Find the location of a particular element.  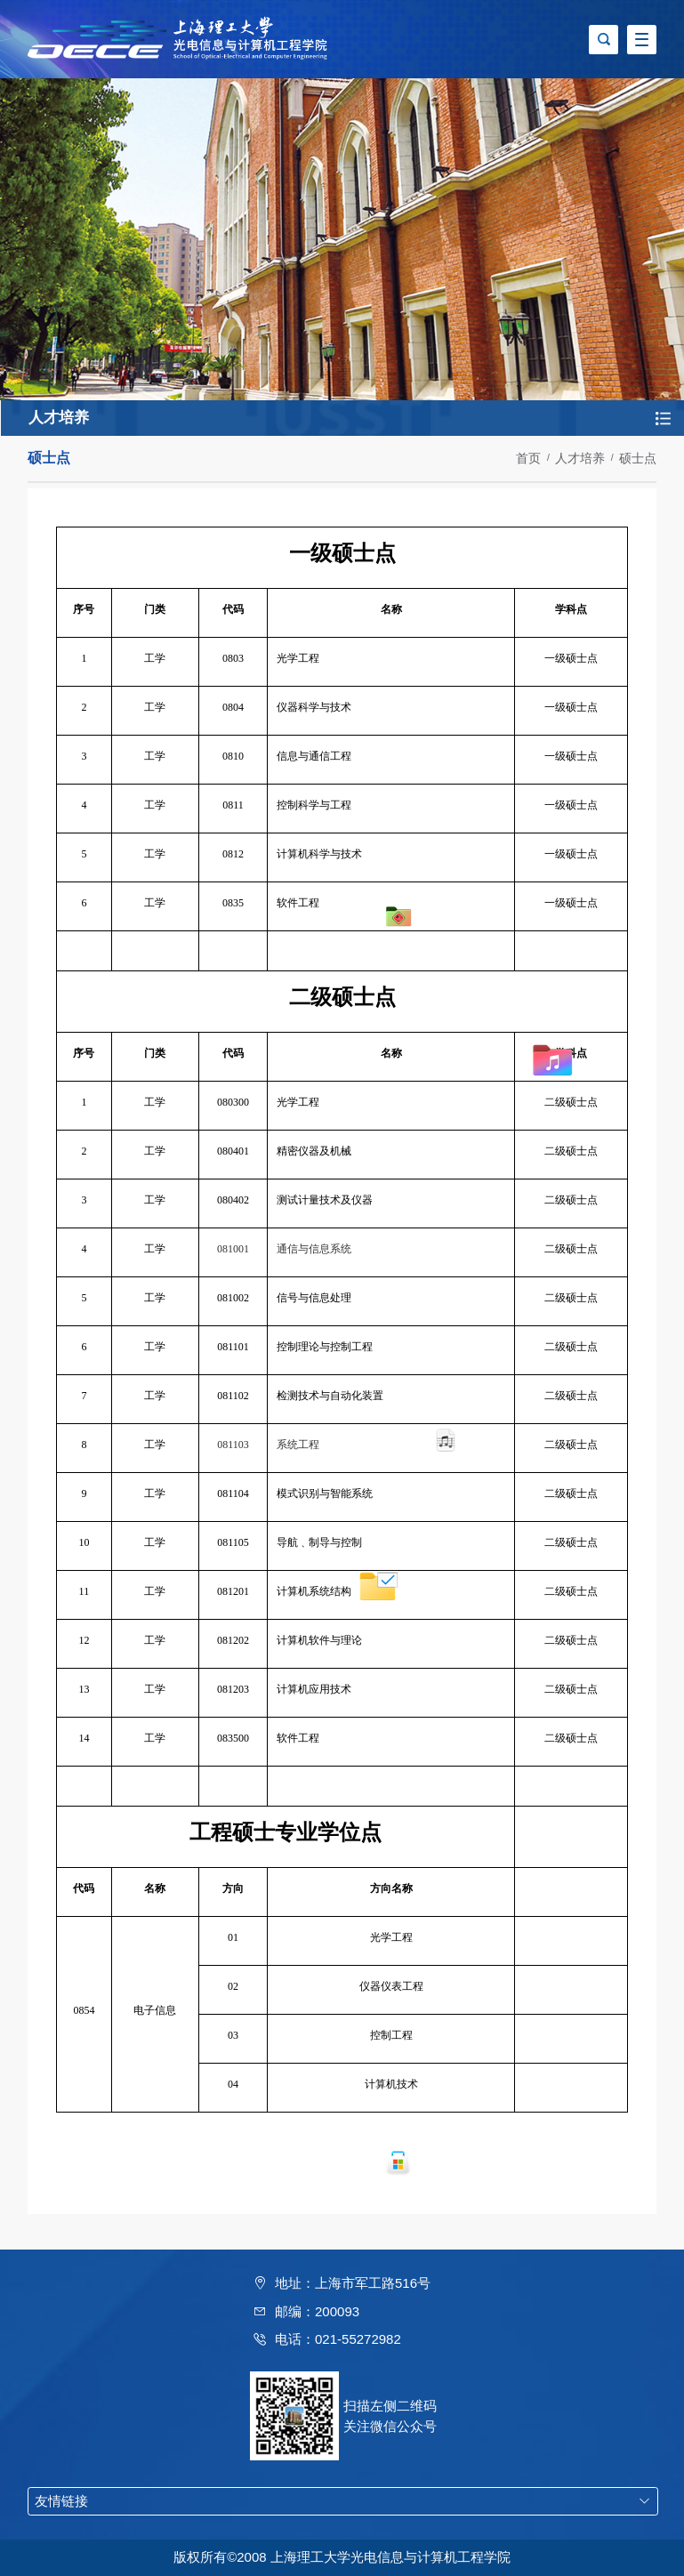

open melonDS emulator files folder is located at coordinates (398, 917).